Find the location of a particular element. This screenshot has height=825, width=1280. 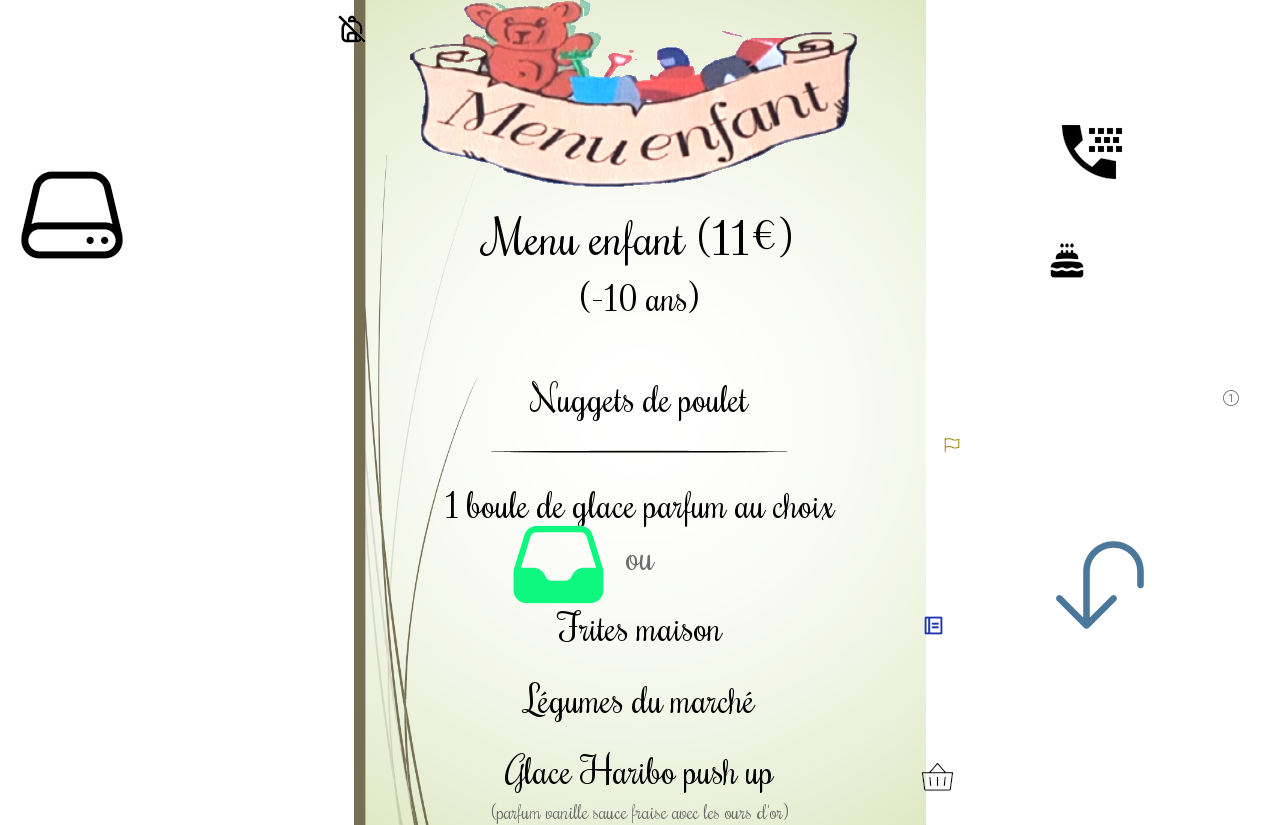

view birthday or celebration notifications is located at coordinates (1067, 260).